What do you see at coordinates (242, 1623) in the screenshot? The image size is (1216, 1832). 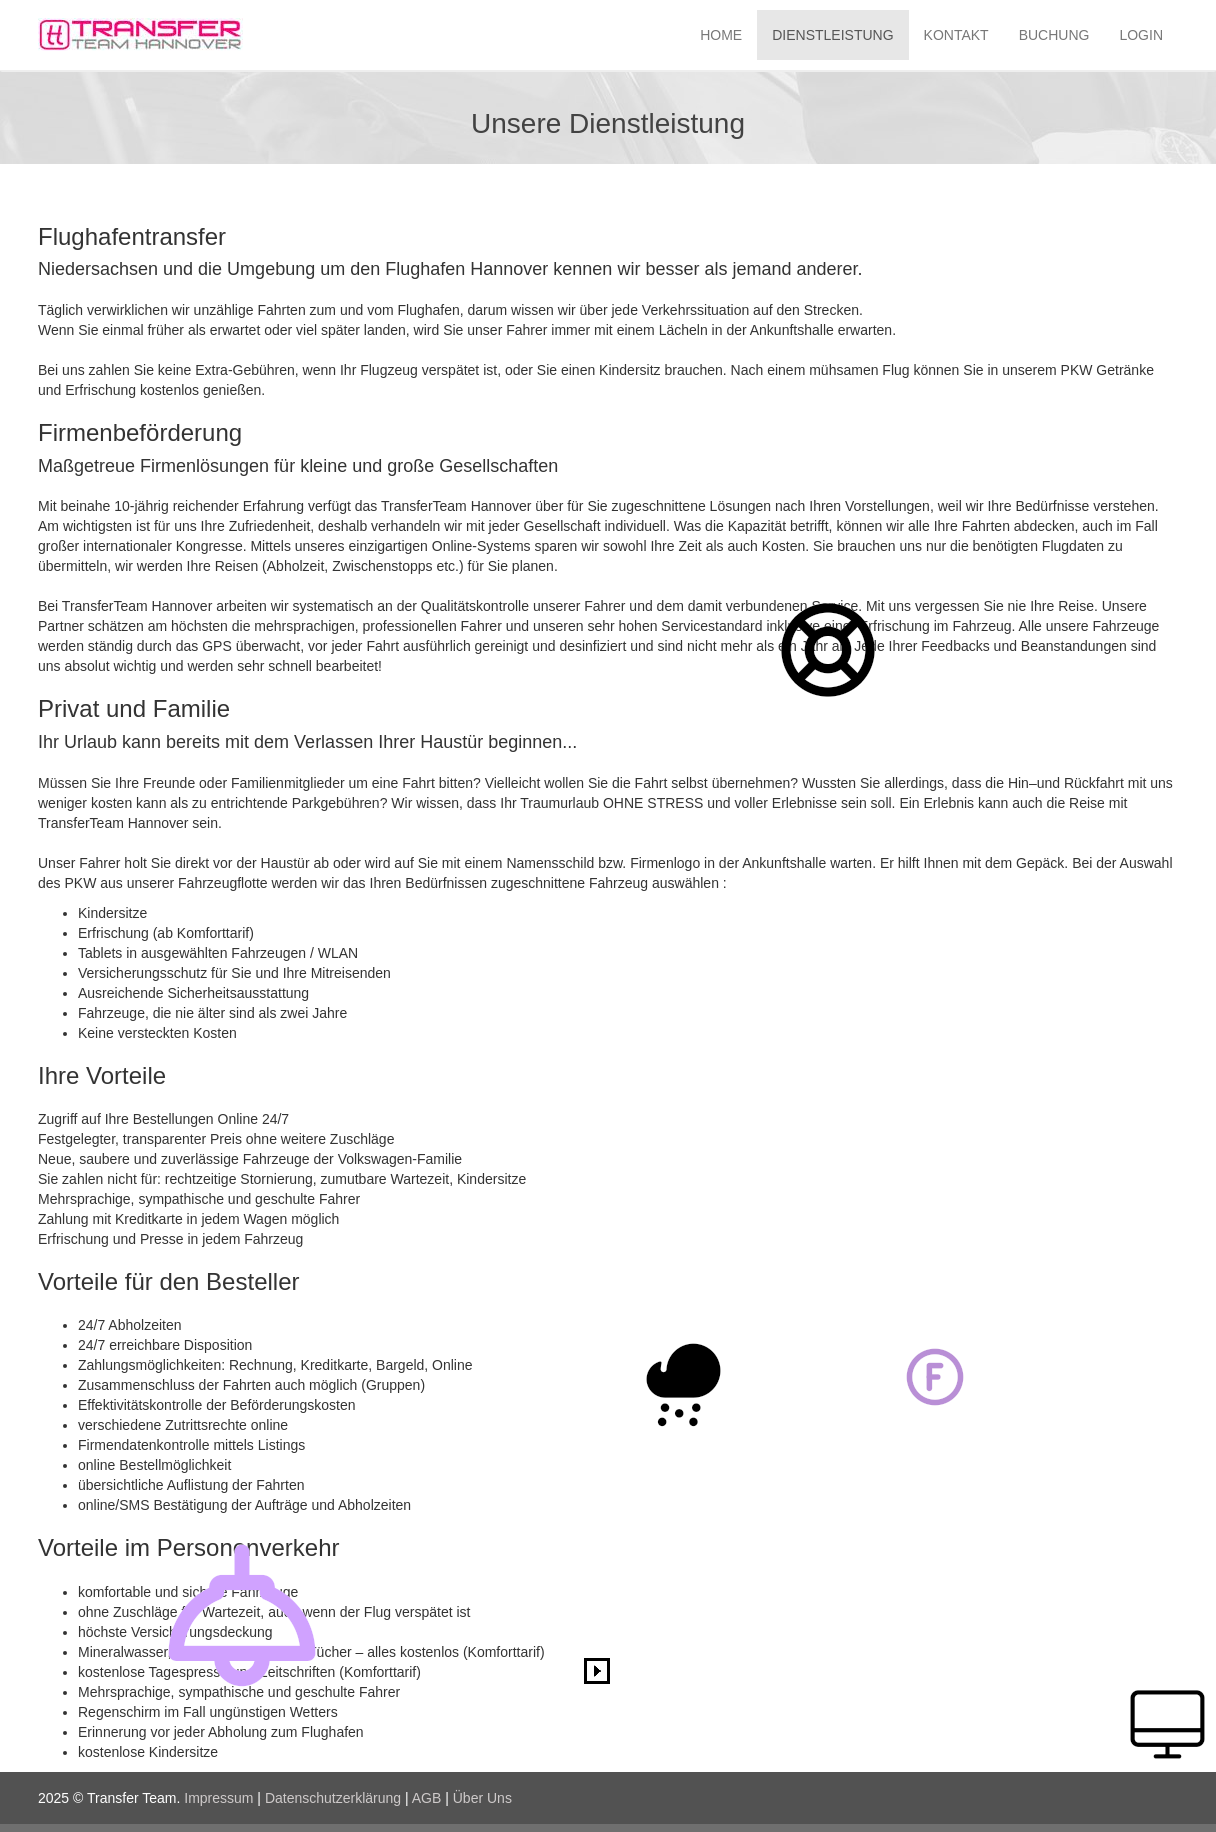 I see `toggle pendant lamp or ceiling light` at bounding box center [242, 1623].